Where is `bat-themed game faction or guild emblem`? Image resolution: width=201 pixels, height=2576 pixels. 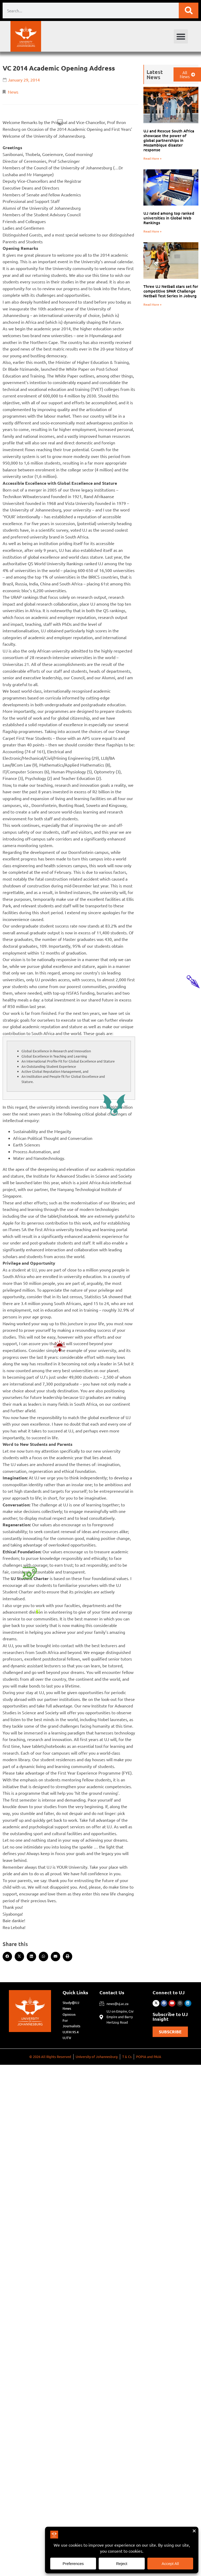 bat-themed game faction or guild emblem is located at coordinates (114, 1105).